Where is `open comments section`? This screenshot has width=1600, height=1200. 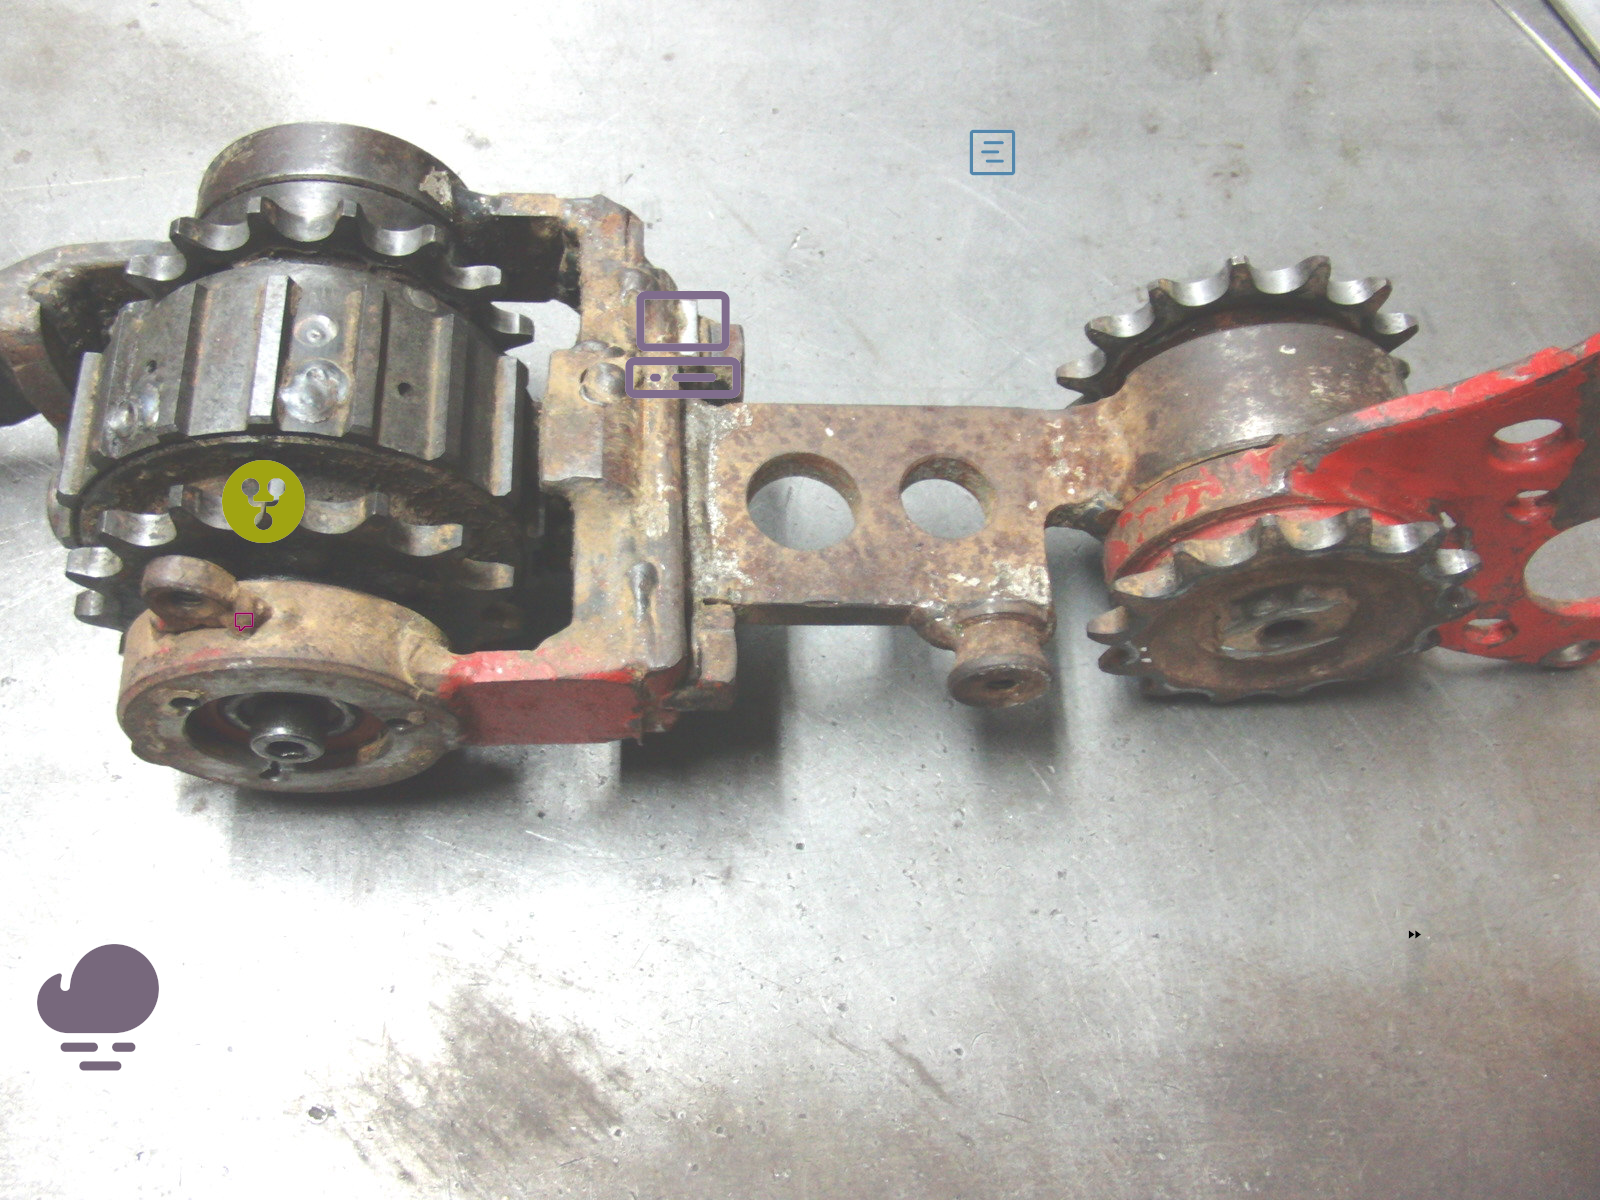
open comments section is located at coordinates (244, 622).